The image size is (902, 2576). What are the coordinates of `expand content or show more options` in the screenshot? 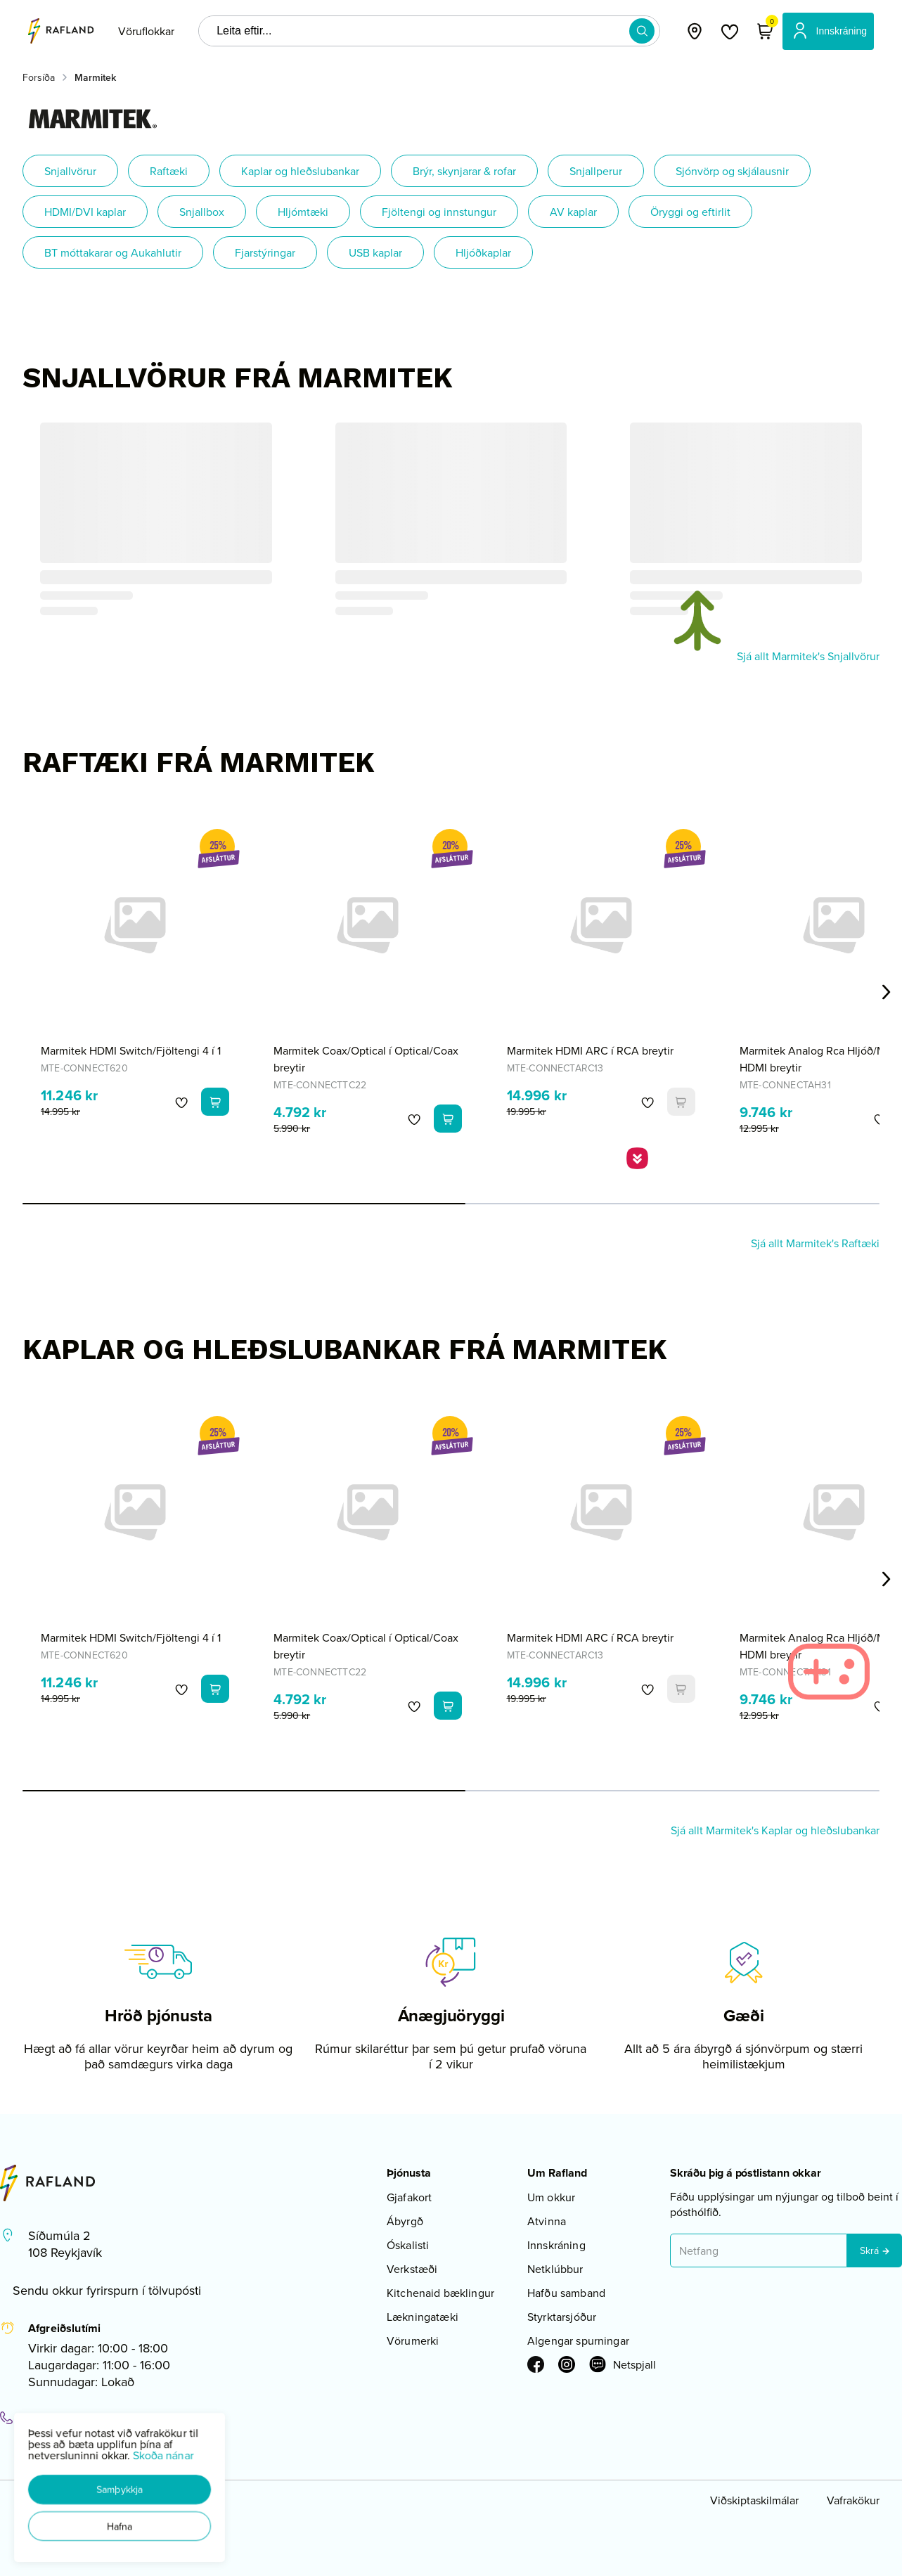 It's located at (637, 1158).